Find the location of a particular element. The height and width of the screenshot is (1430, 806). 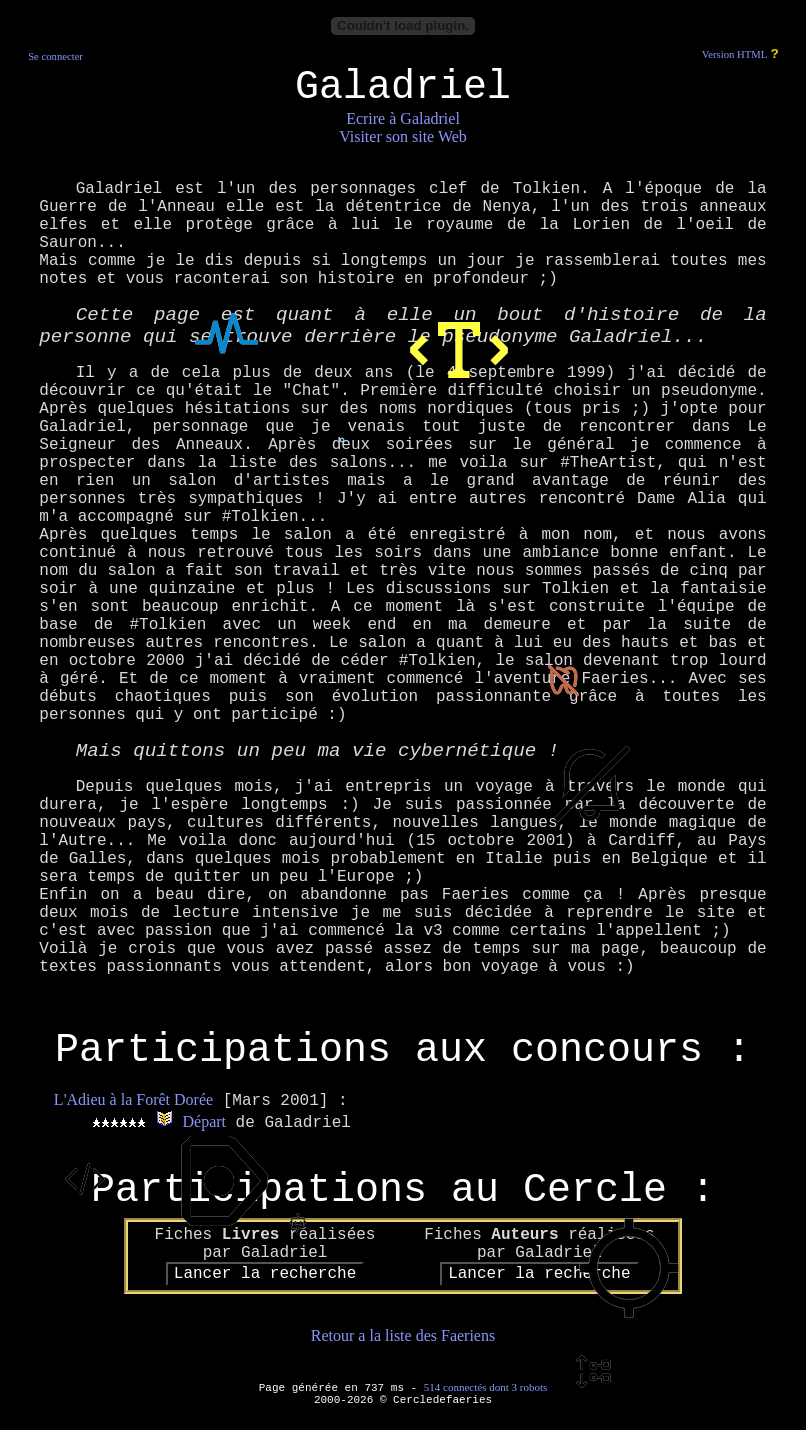

indicates an unread item or notification is located at coordinates (342, 440).